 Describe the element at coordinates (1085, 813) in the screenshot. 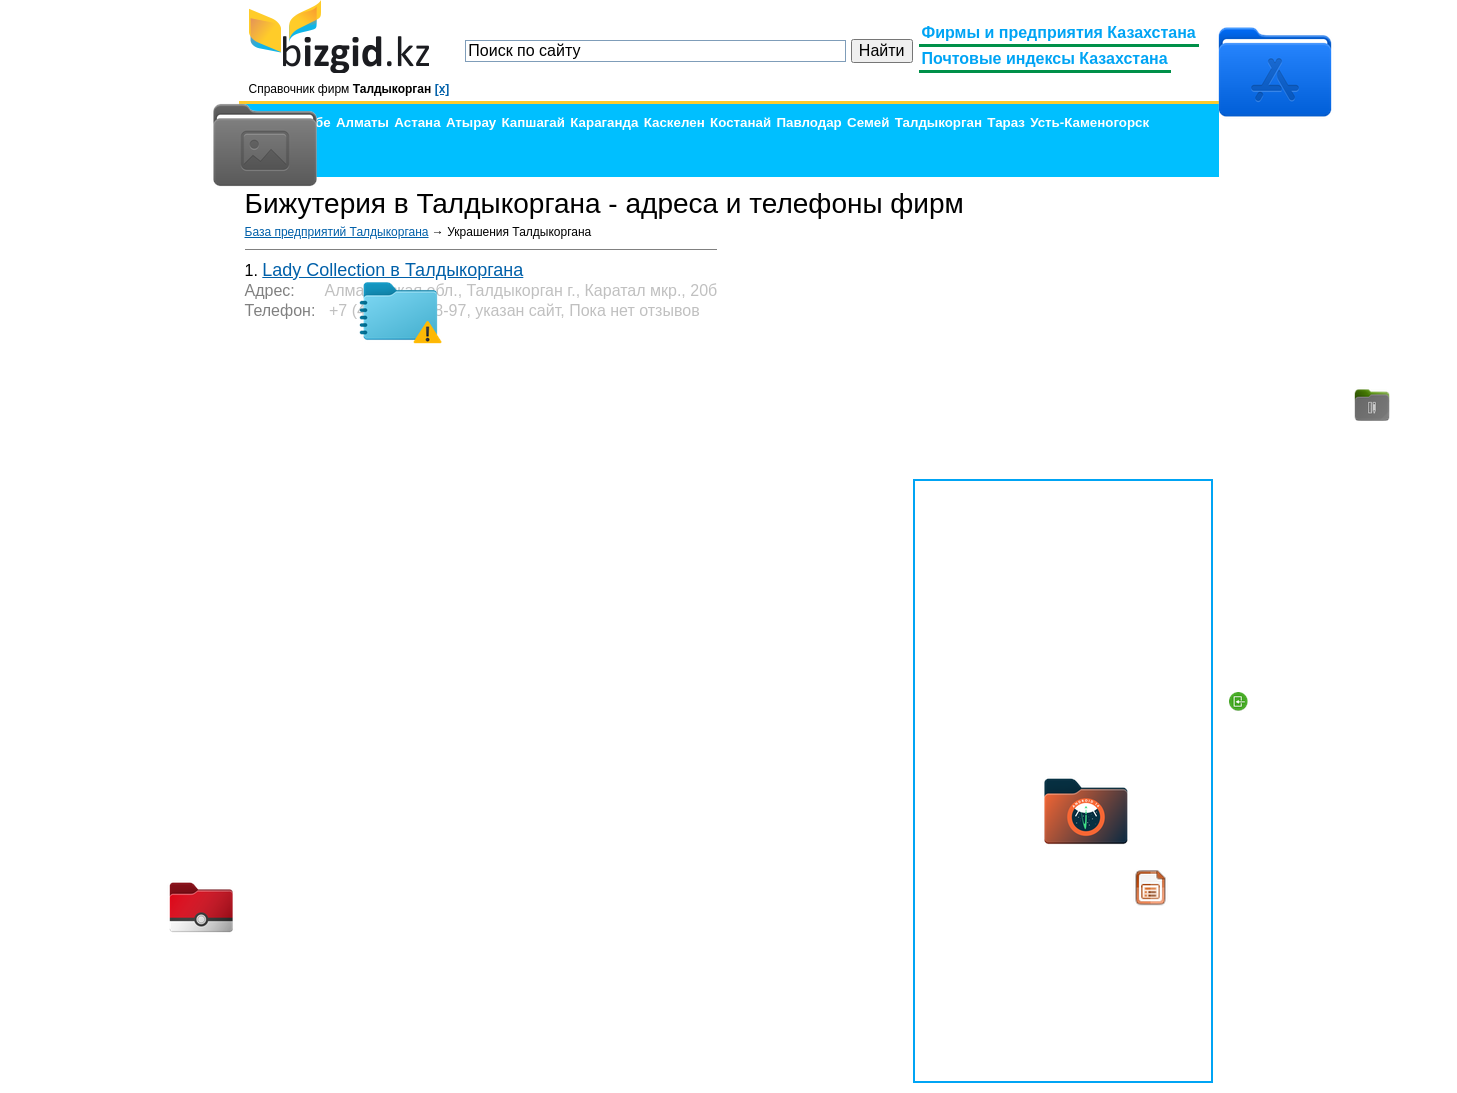

I see `open android 14 system folder` at that location.